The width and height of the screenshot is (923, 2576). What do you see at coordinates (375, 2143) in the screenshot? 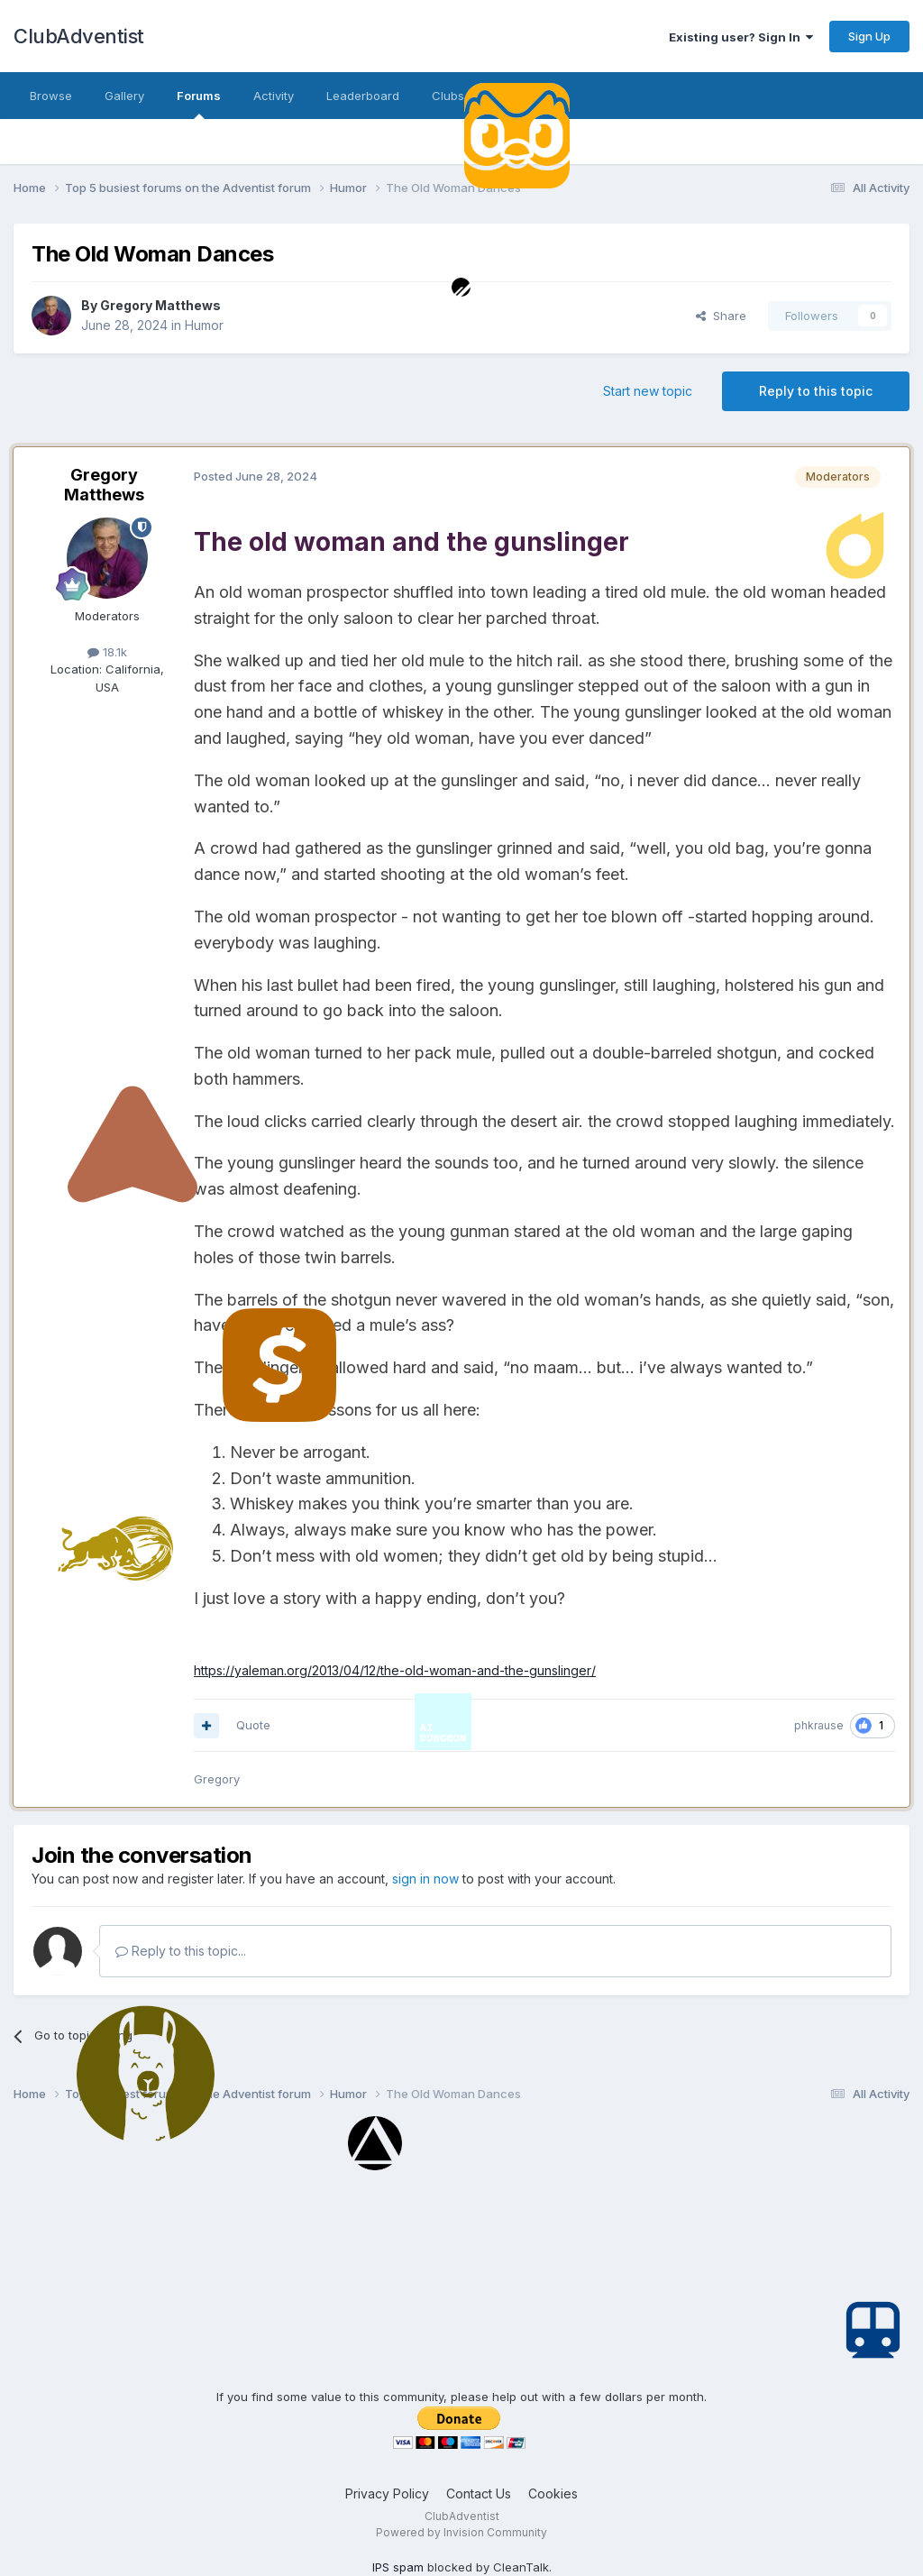
I see `interact.js library logo` at bounding box center [375, 2143].